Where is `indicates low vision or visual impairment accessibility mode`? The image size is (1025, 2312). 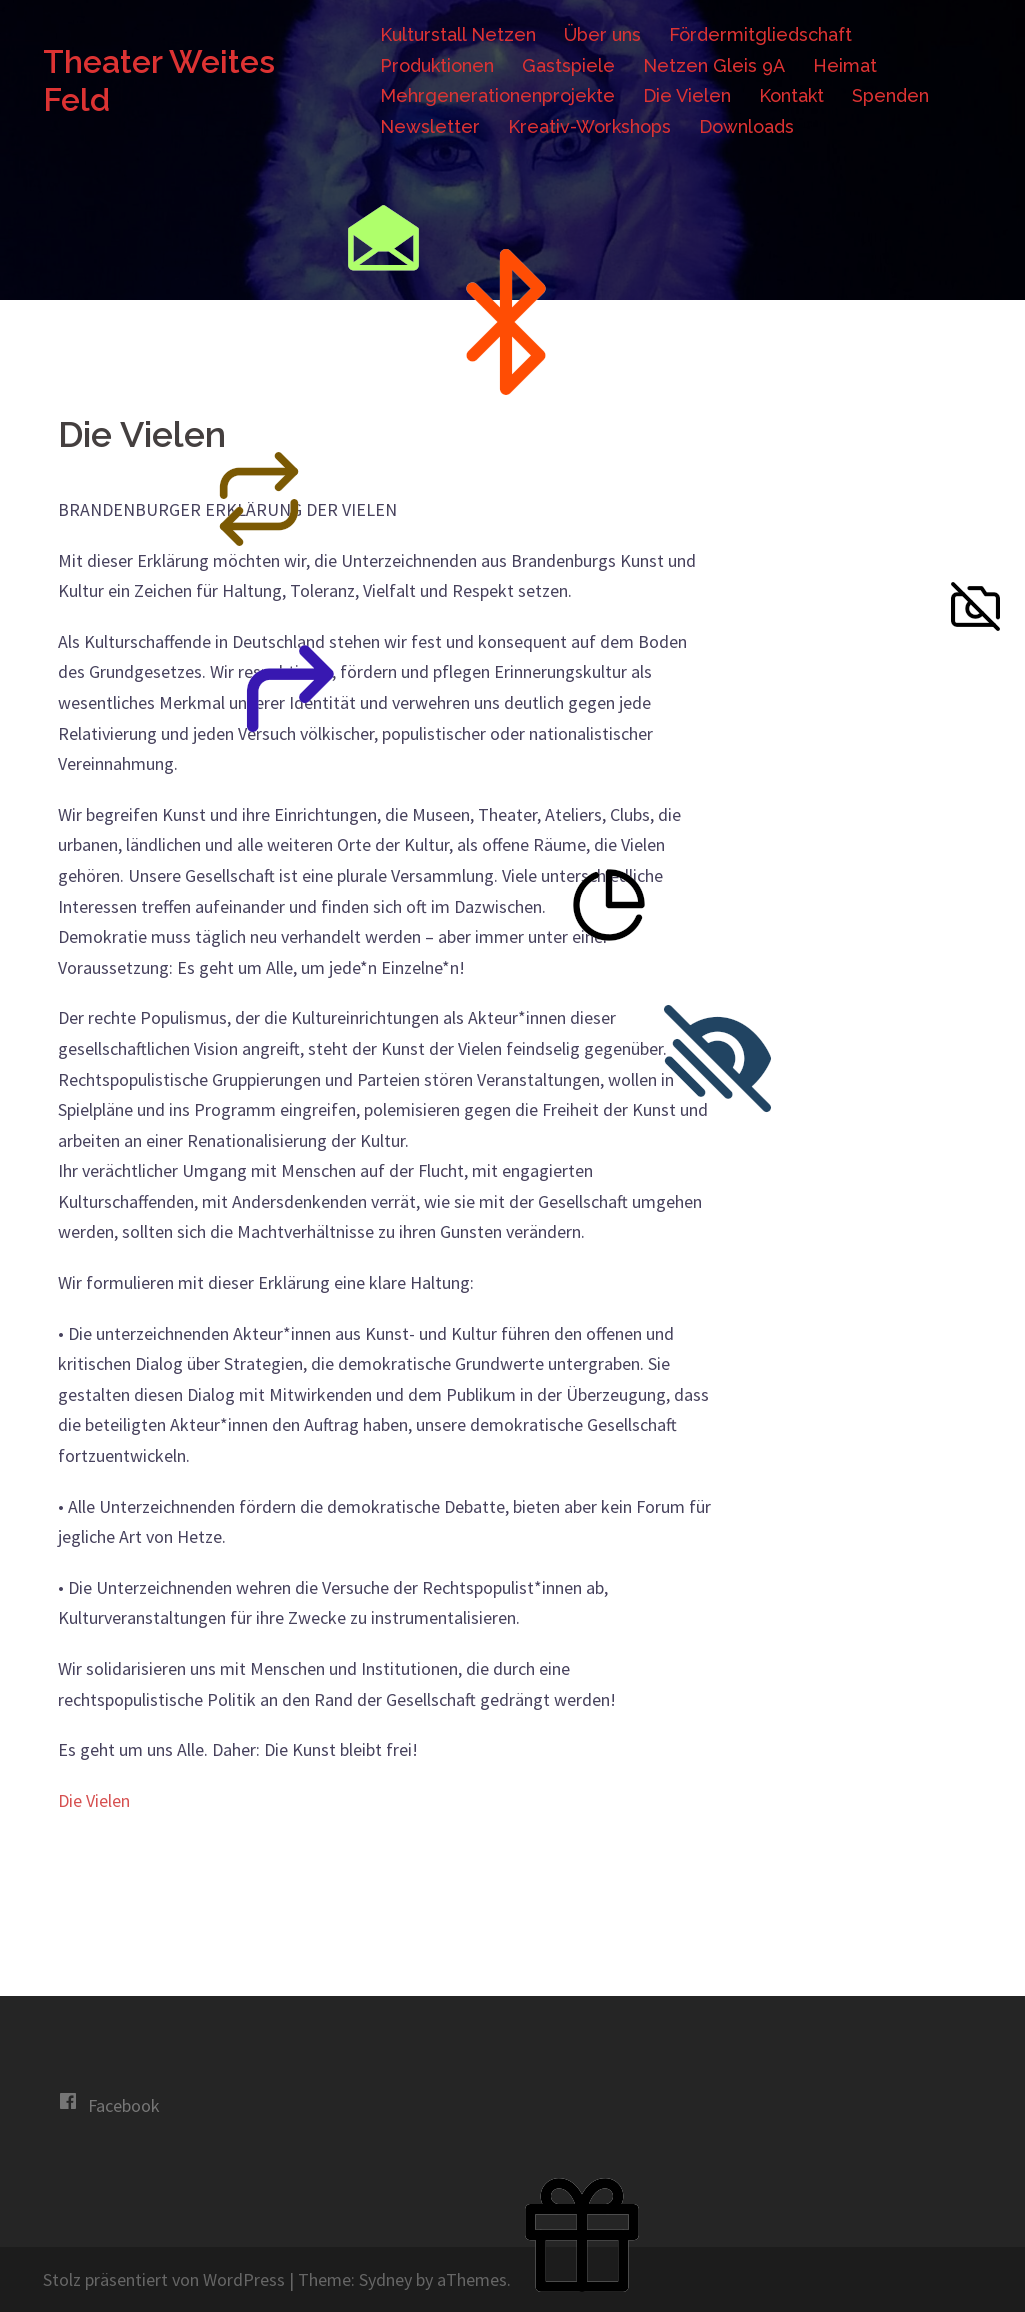
indicates low vision or visual impairment accessibility mode is located at coordinates (717, 1058).